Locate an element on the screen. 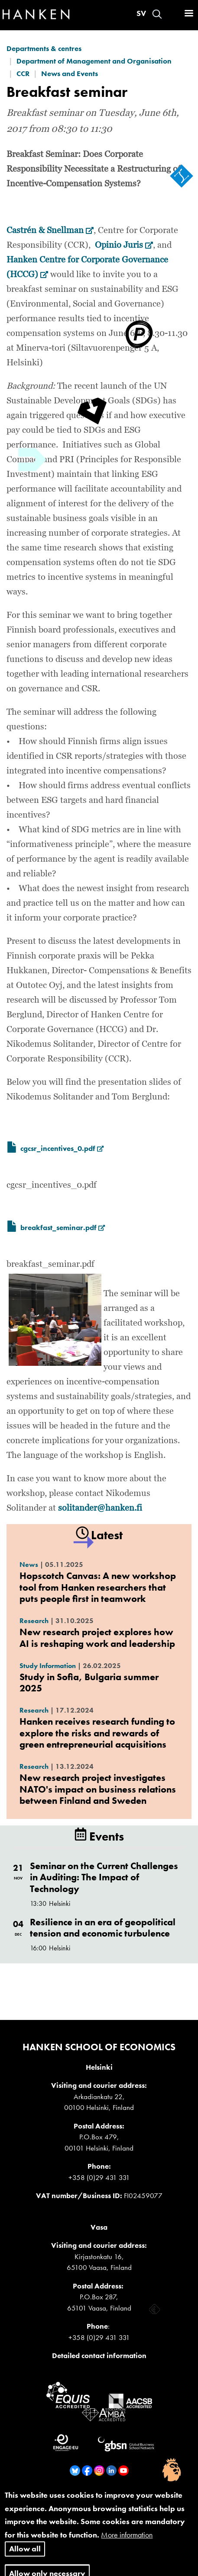 The image size is (198, 2576). open the V2EX community forum is located at coordinates (32, 460).